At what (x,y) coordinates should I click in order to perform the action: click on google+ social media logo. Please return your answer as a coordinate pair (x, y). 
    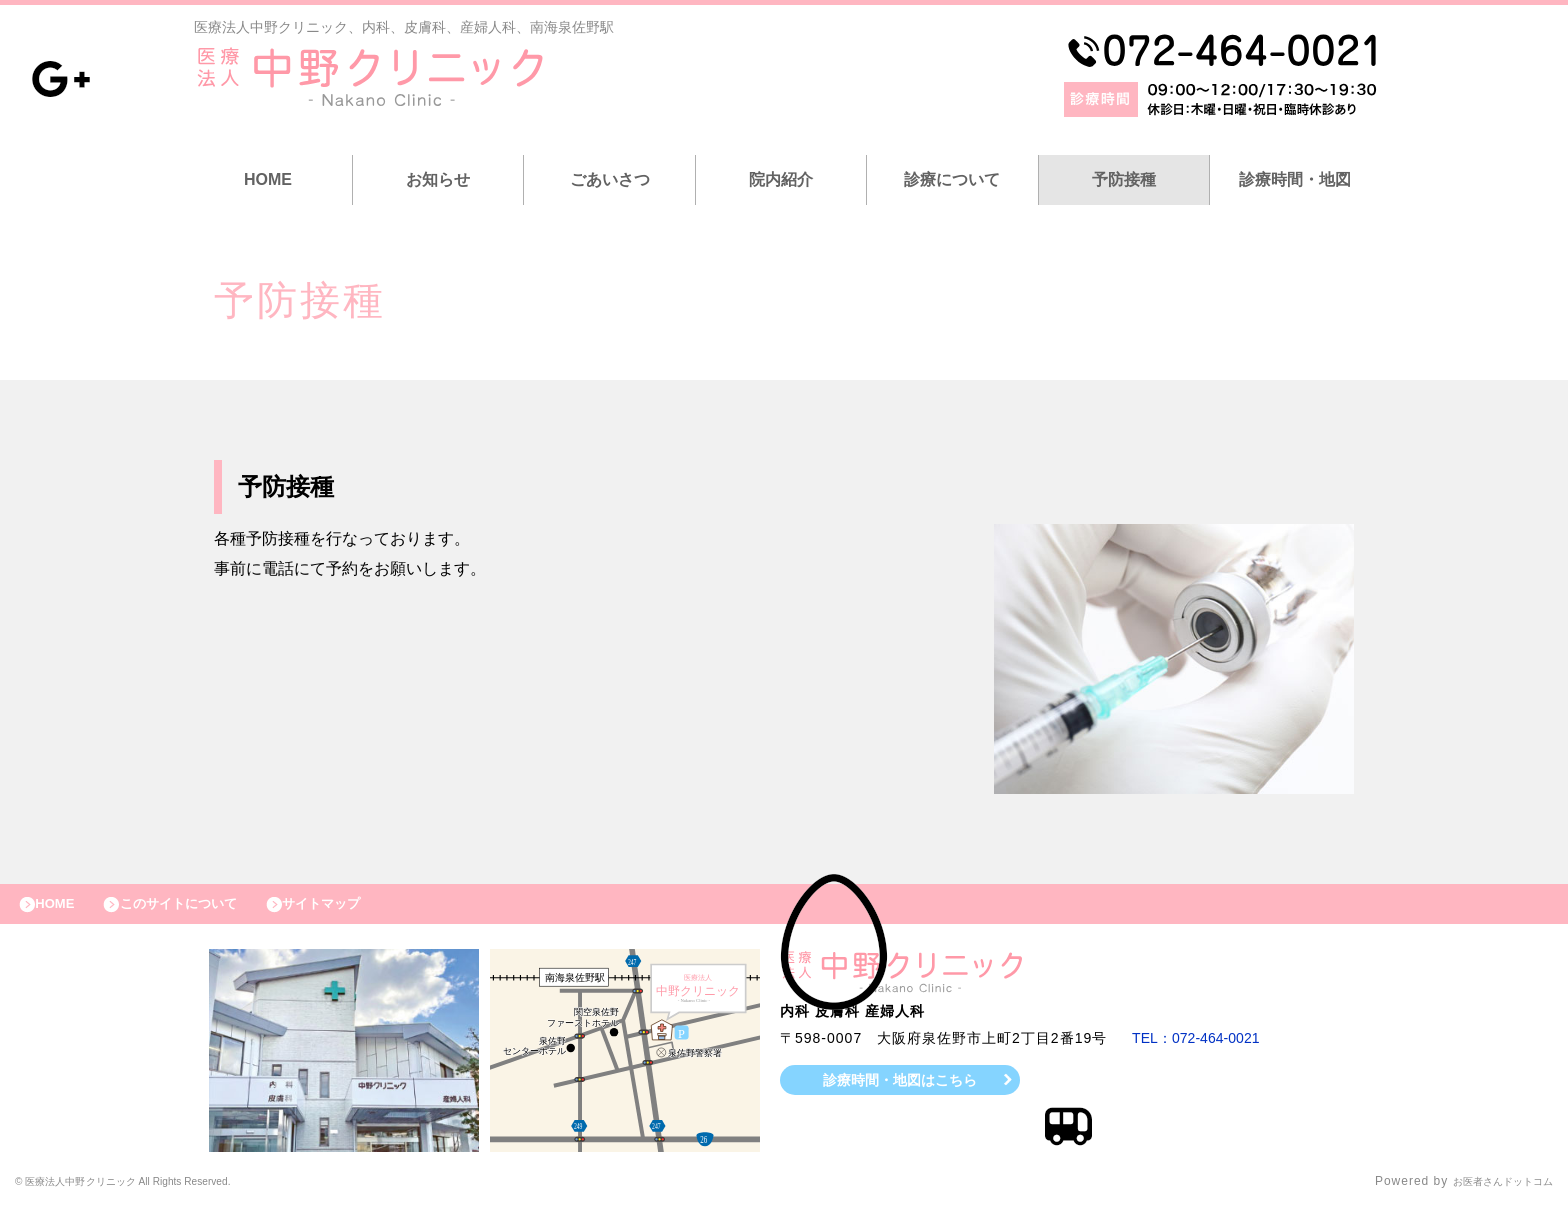
    Looking at the image, I should click on (61, 79).